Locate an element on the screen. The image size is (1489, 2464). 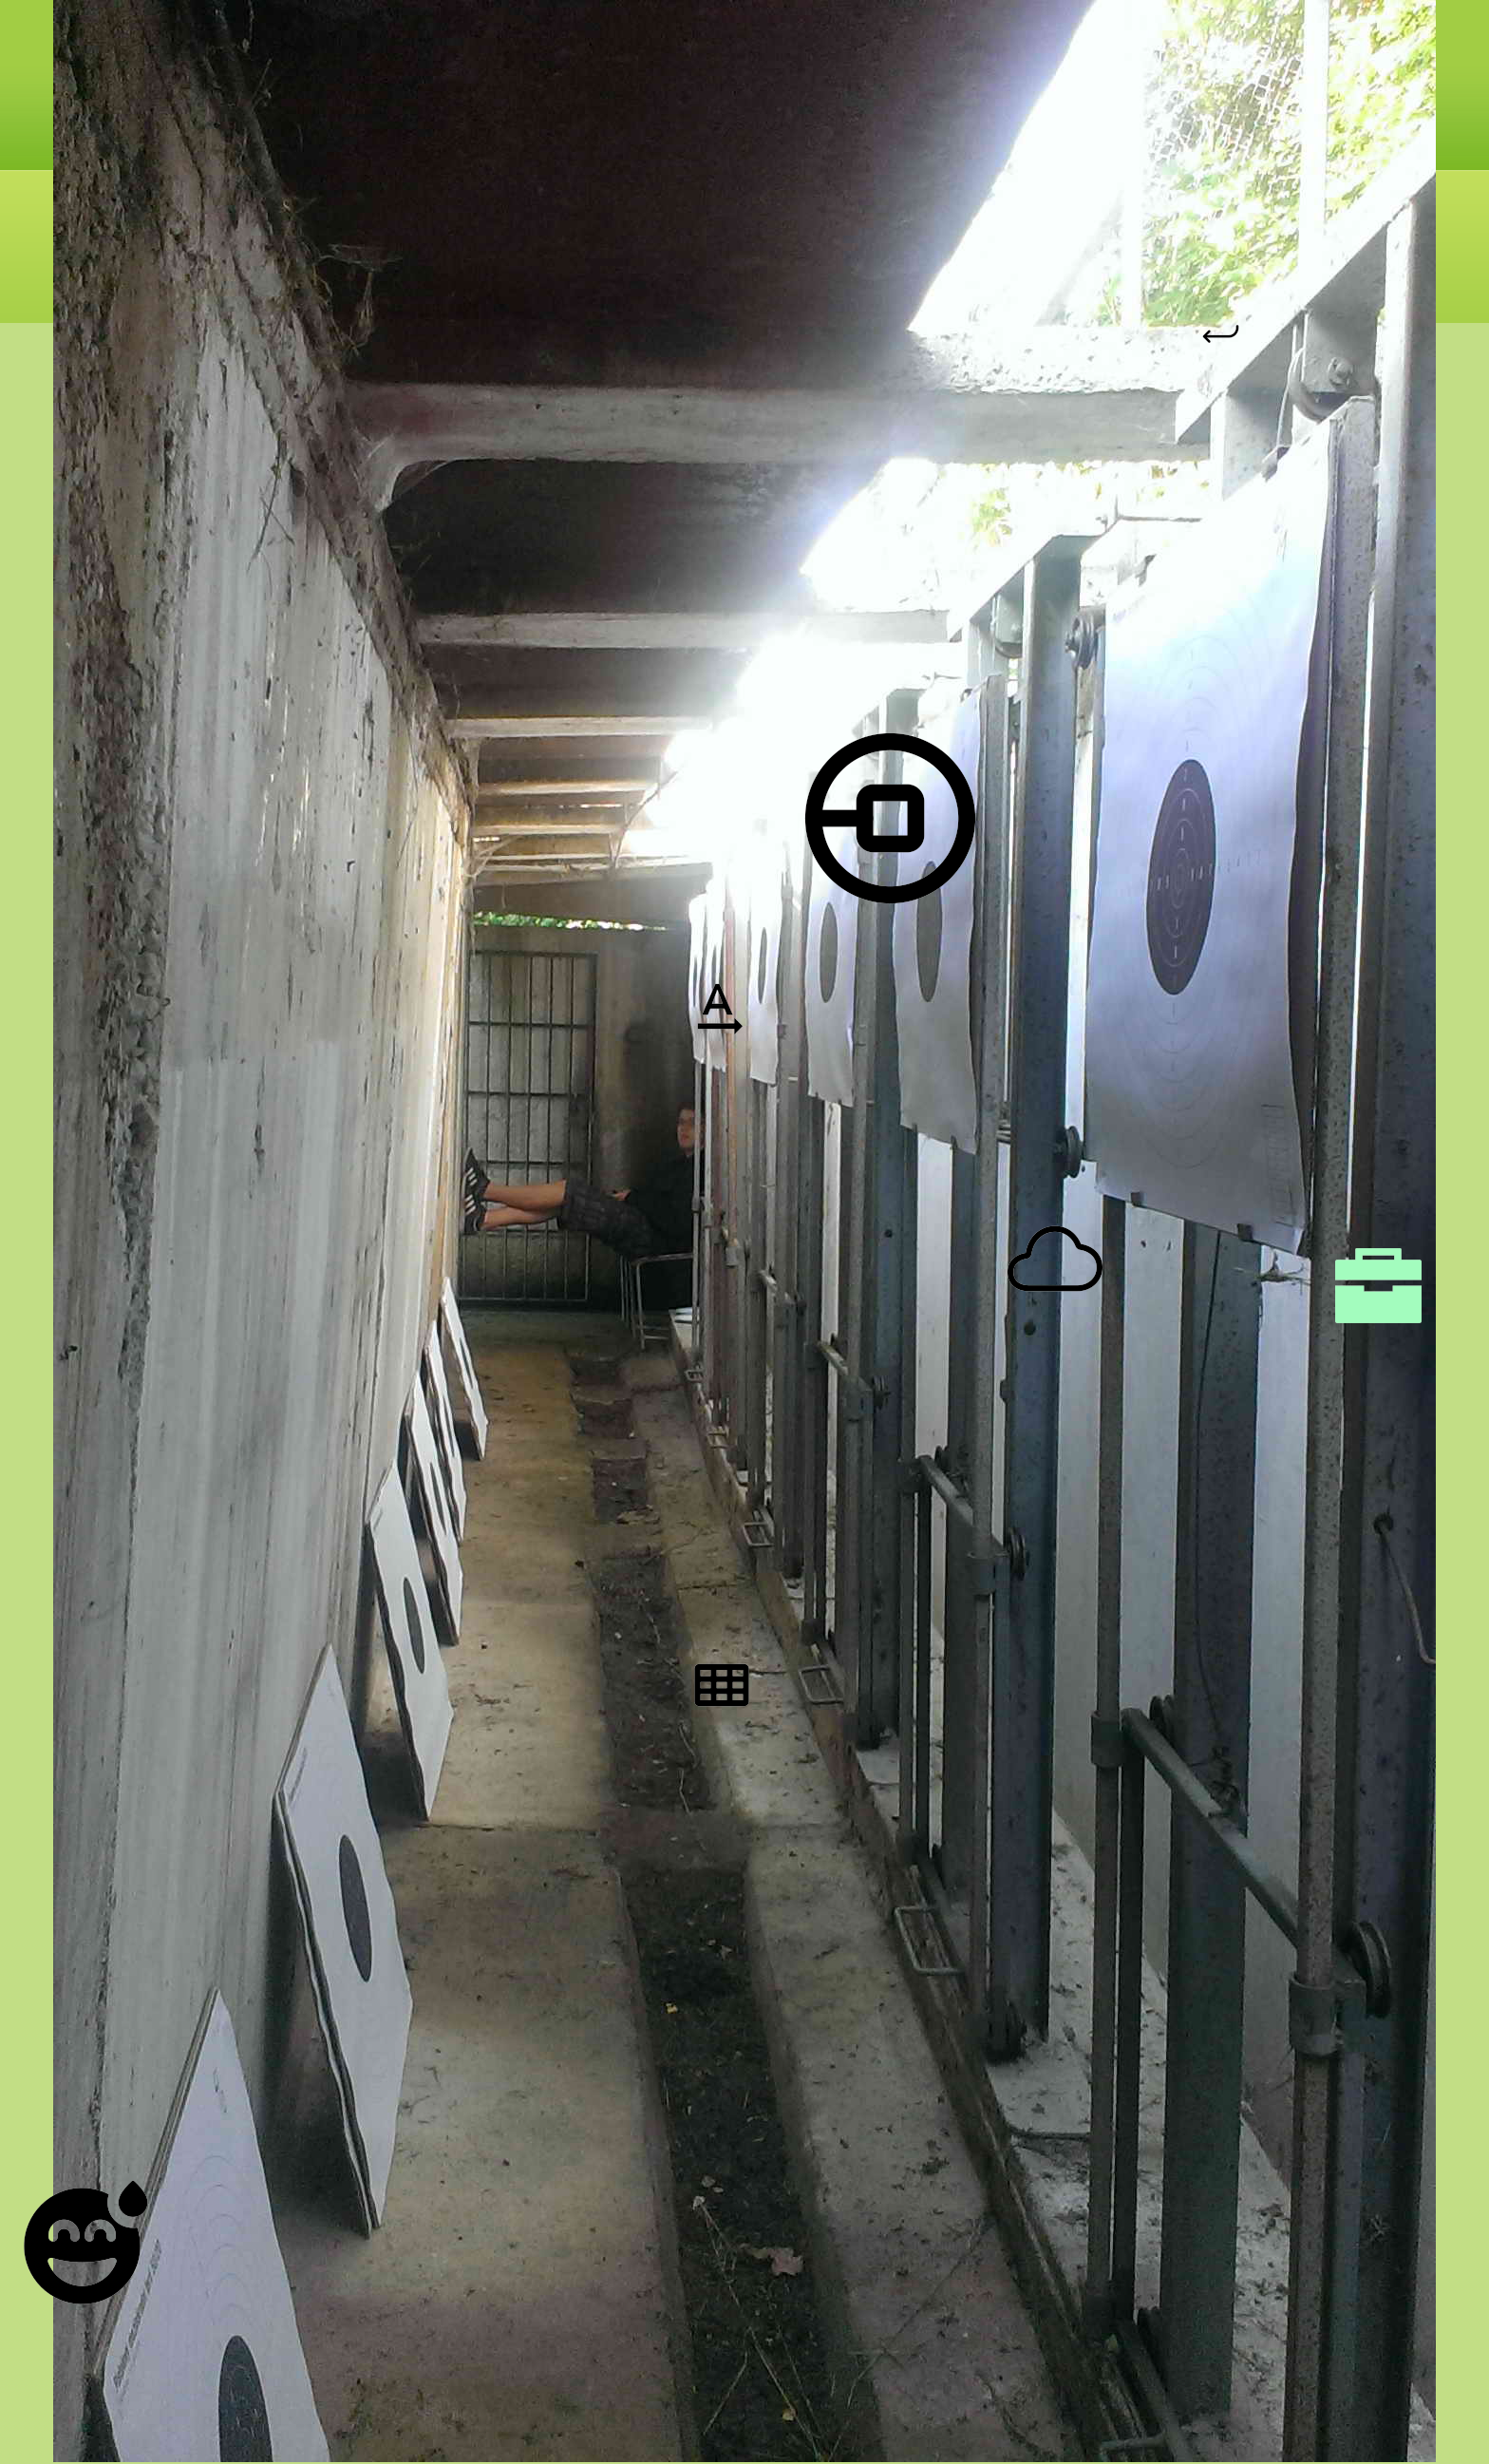
indicates nervous or awkward reaction is located at coordinates (82, 2246).